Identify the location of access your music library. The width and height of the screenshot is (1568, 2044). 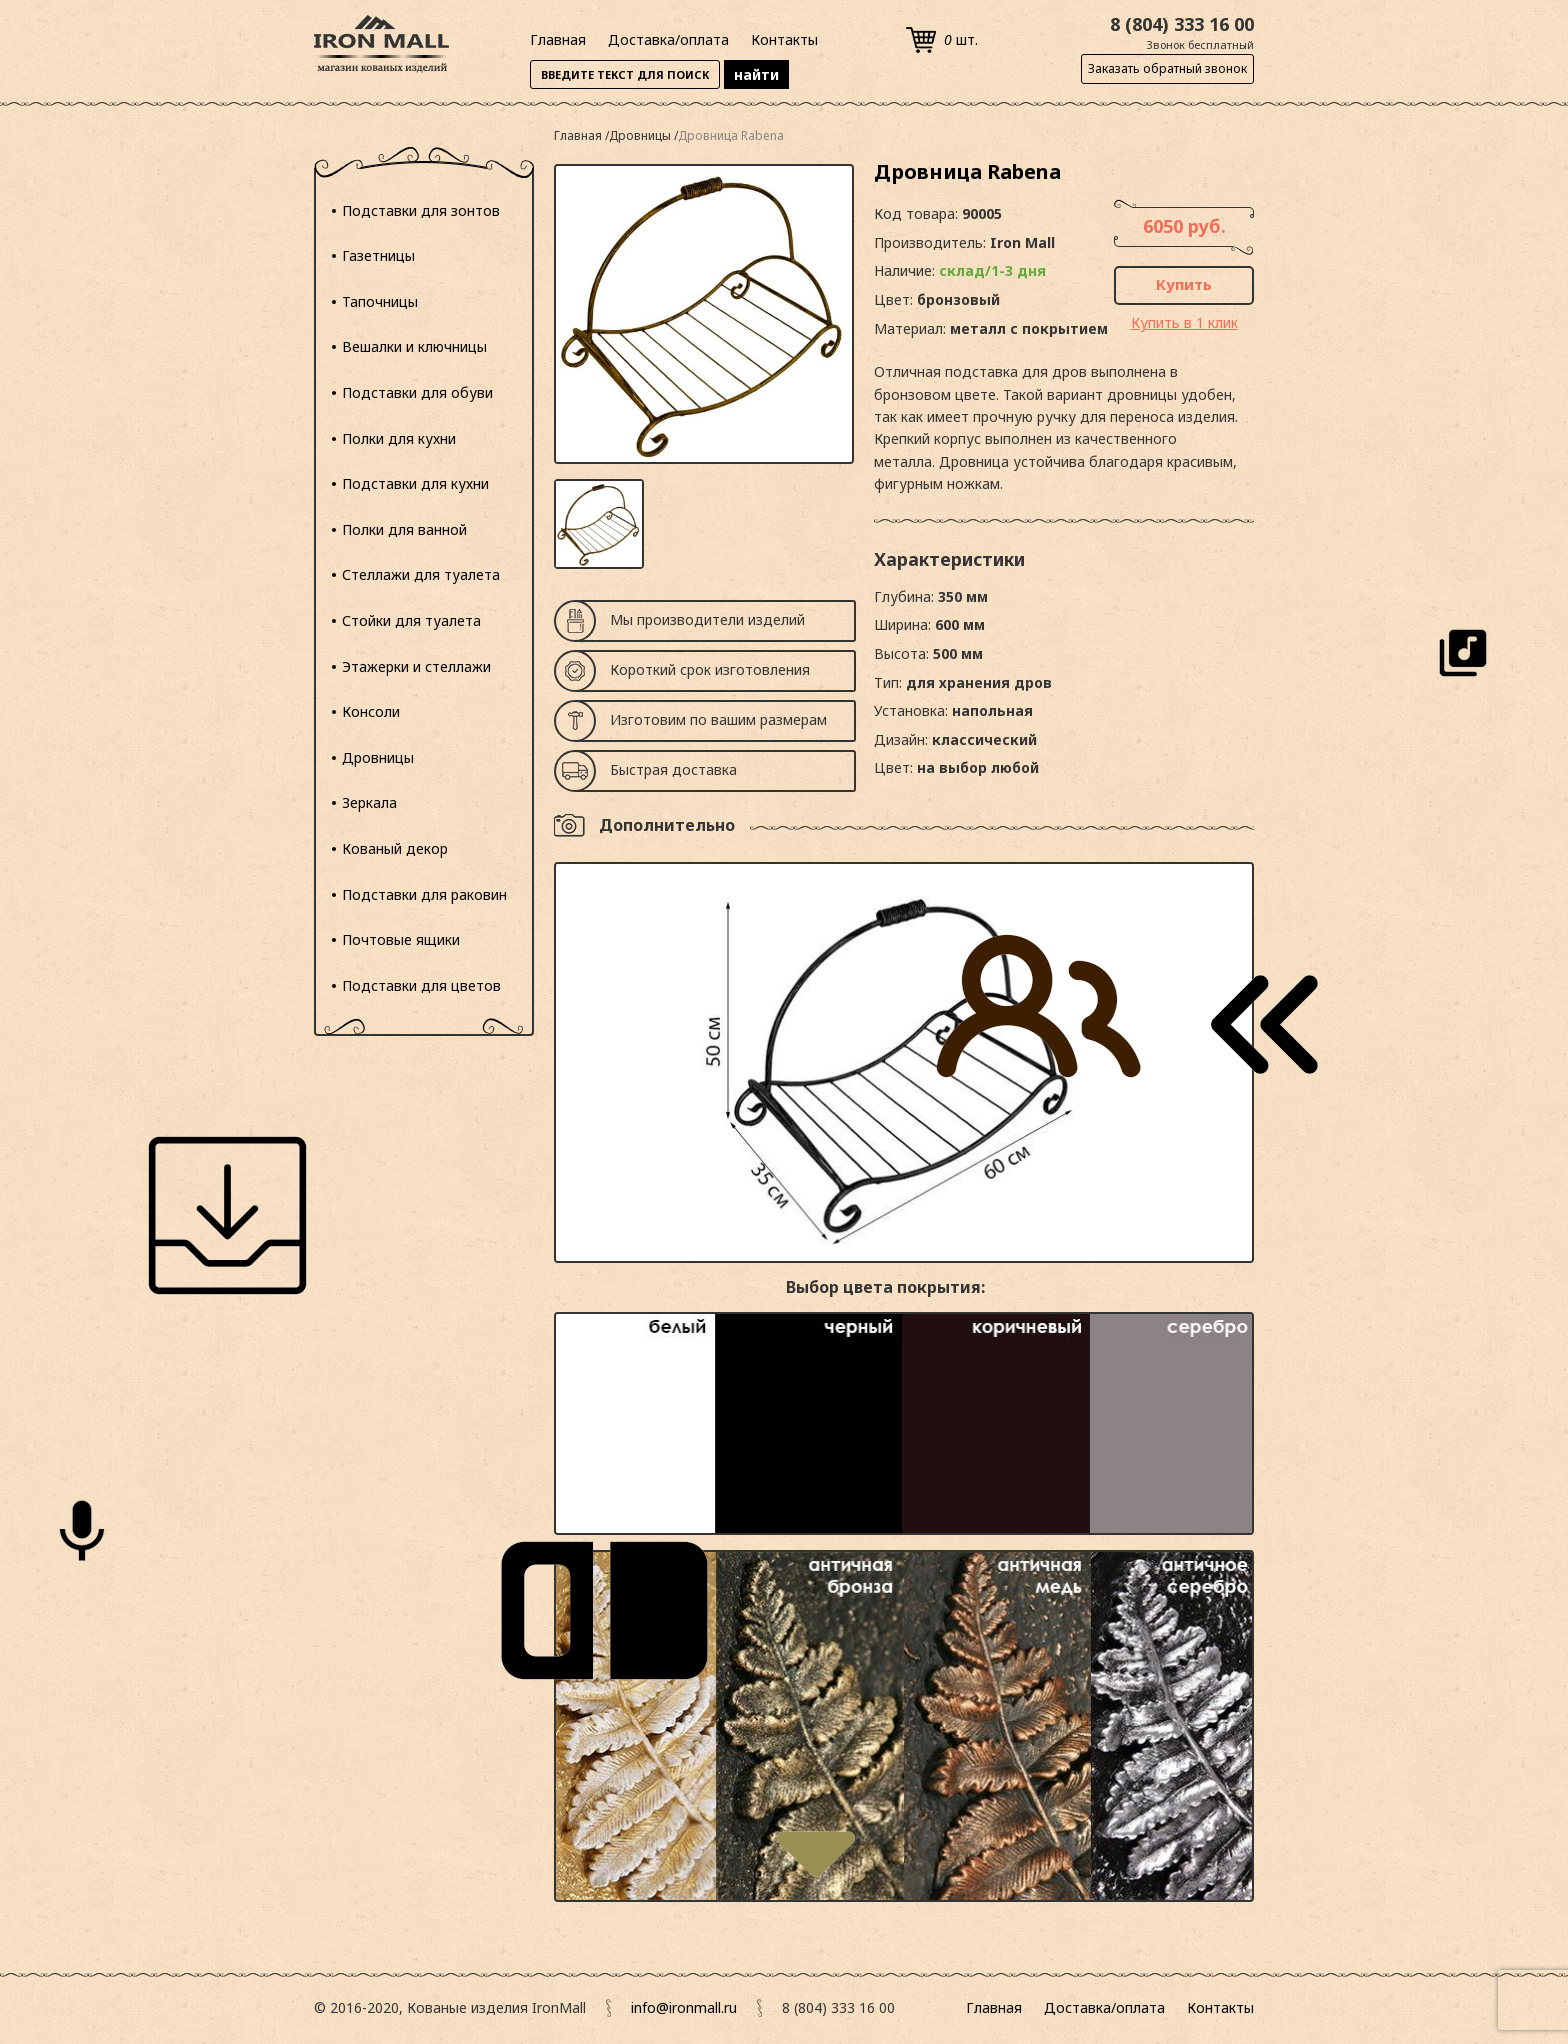
(1463, 653).